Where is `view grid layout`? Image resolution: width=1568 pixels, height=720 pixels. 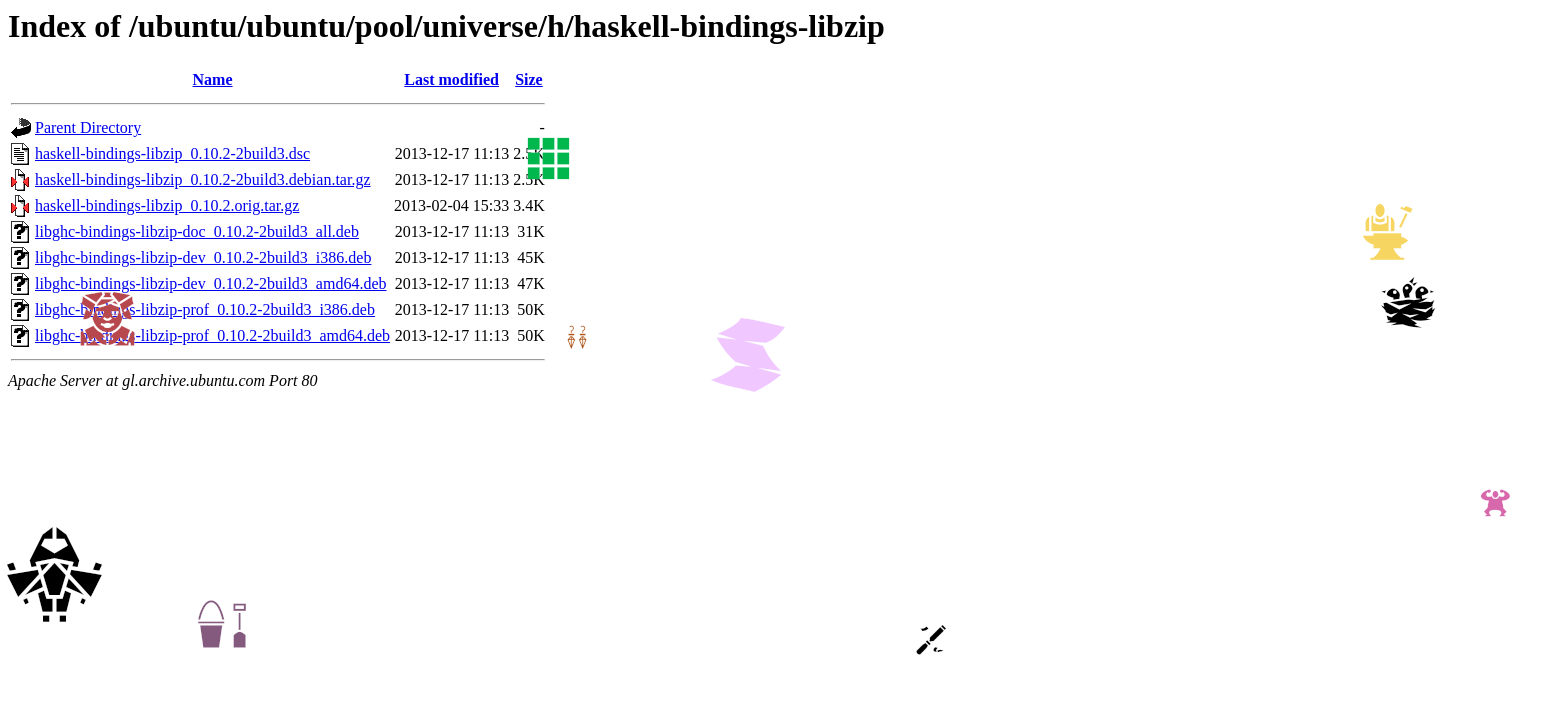 view grid layout is located at coordinates (548, 158).